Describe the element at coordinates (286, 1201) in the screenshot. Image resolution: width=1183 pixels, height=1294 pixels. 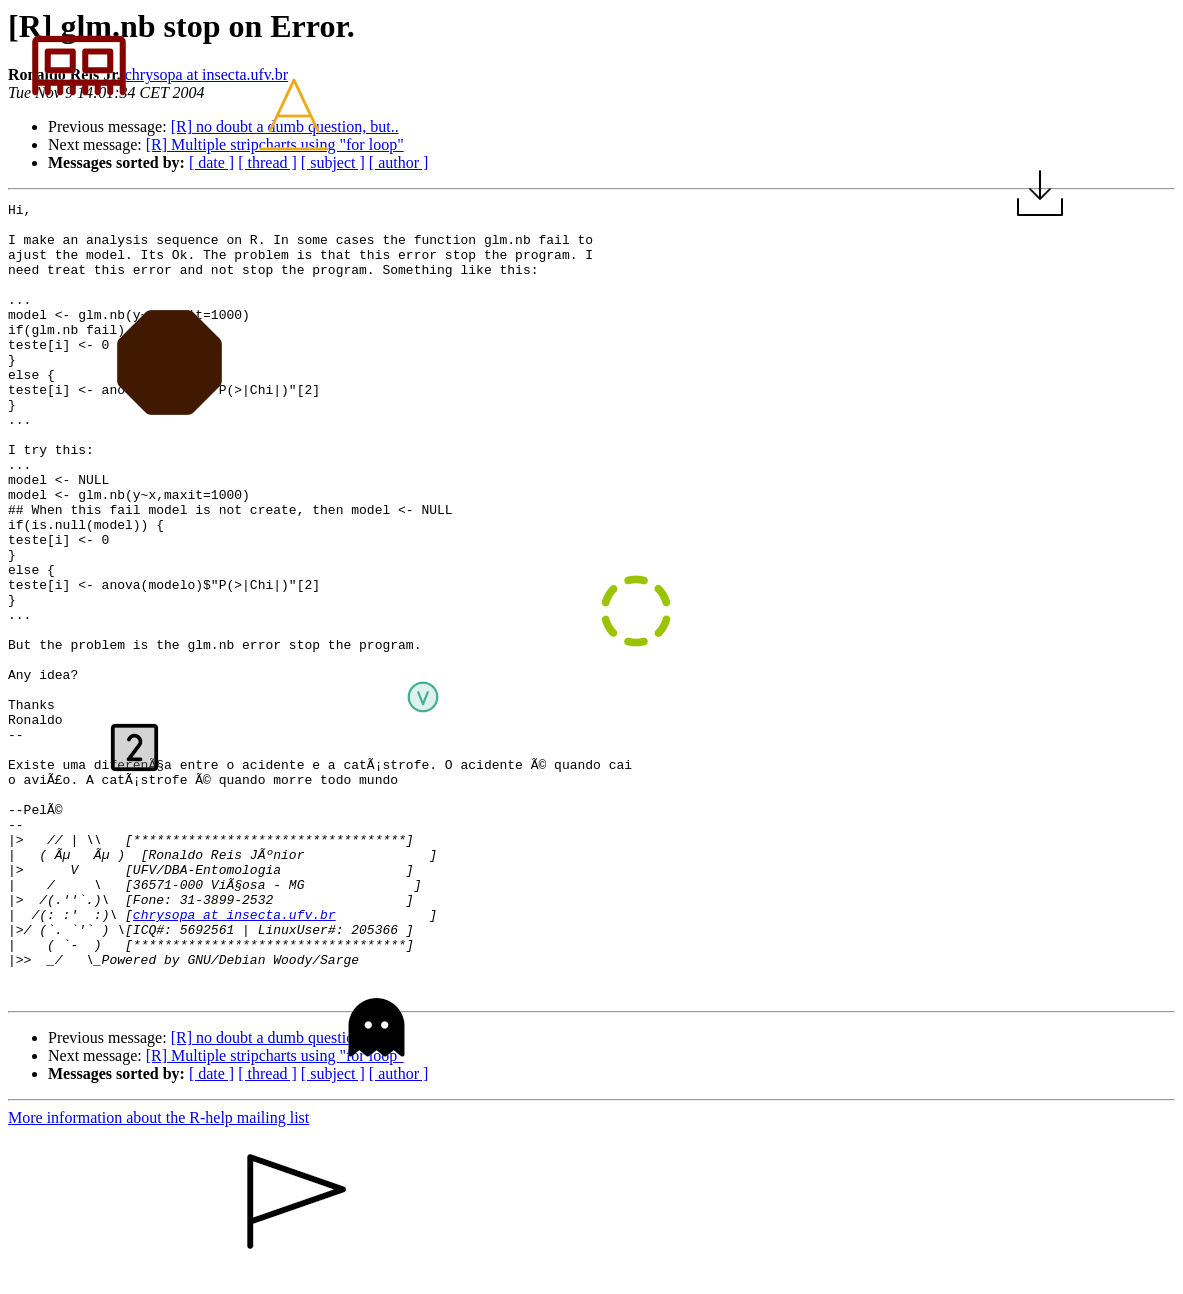
I see `flag or bookmark an item` at that location.